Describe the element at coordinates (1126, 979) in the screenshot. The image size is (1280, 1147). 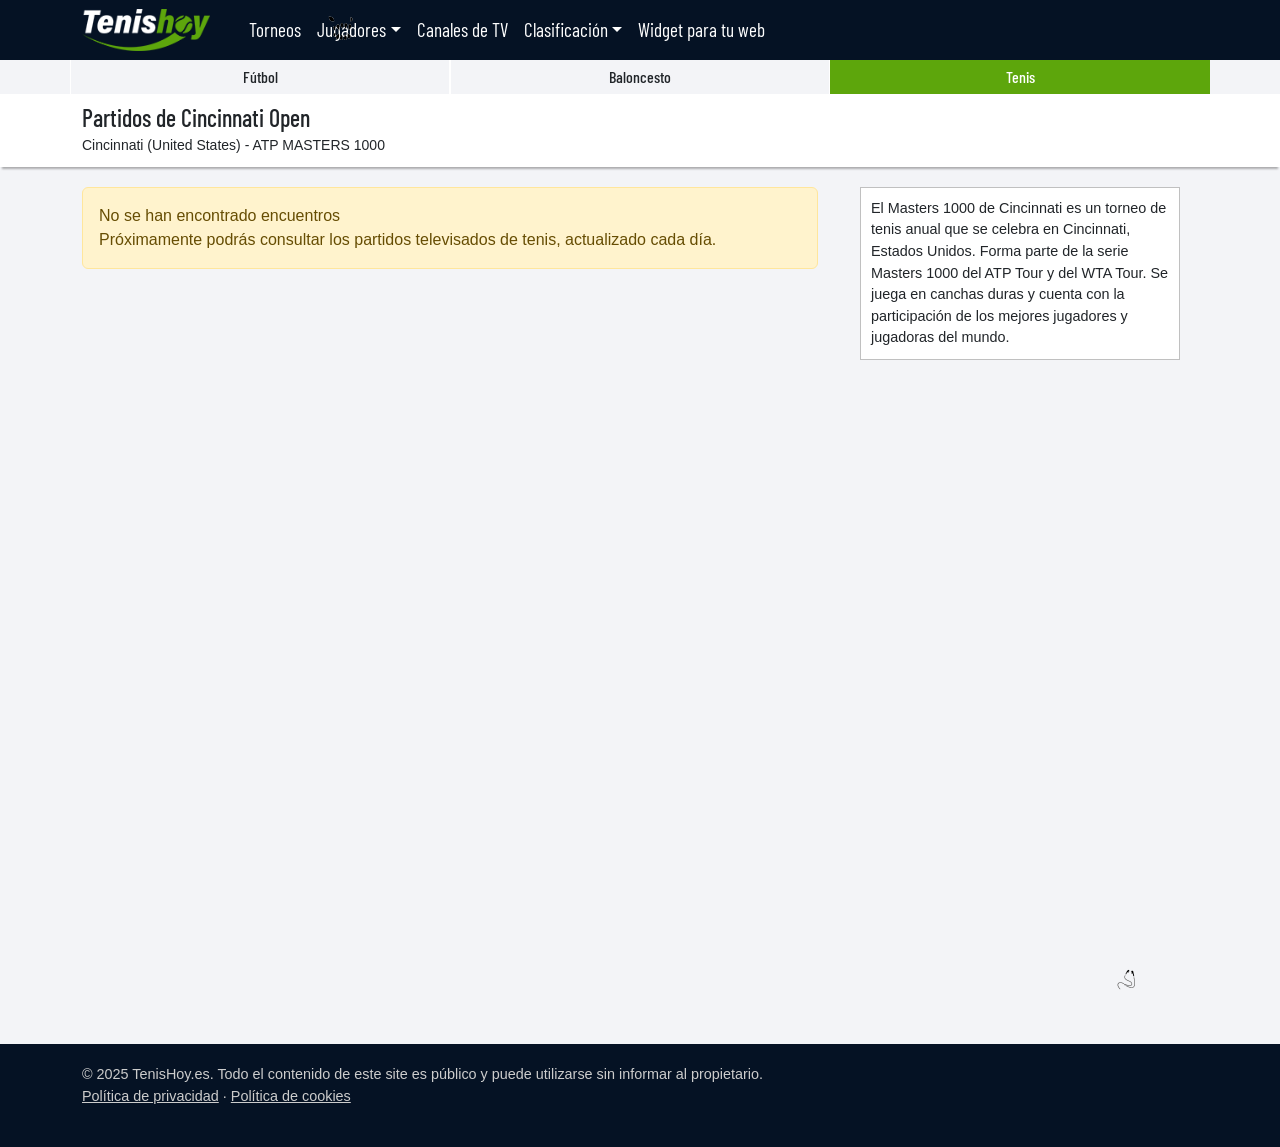
I see `connect to wireless earbuds` at that location.